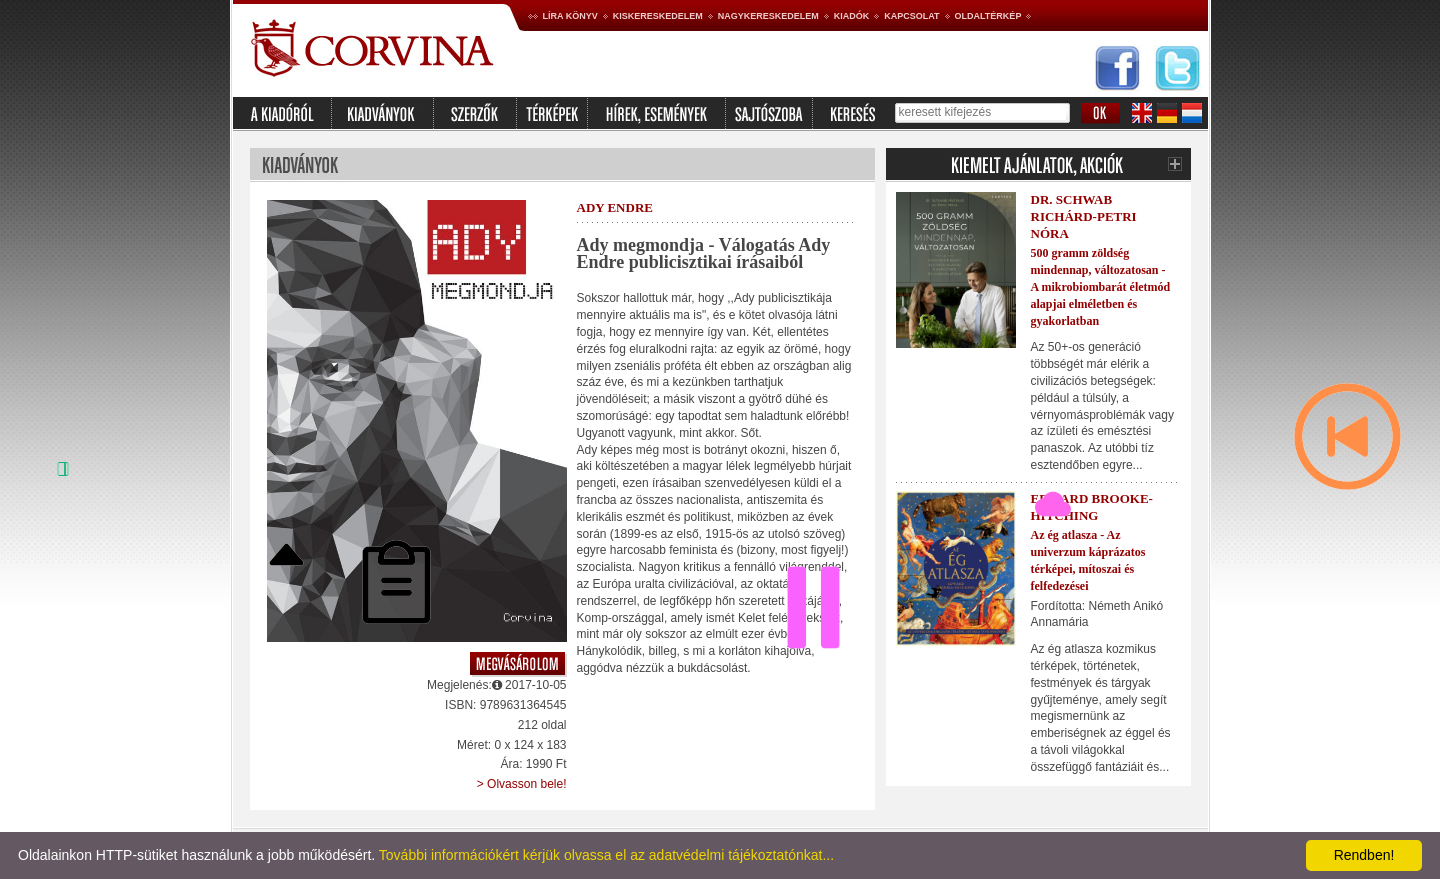  I want to click on collapse an expanded section or dropdown, so click(286, 554).